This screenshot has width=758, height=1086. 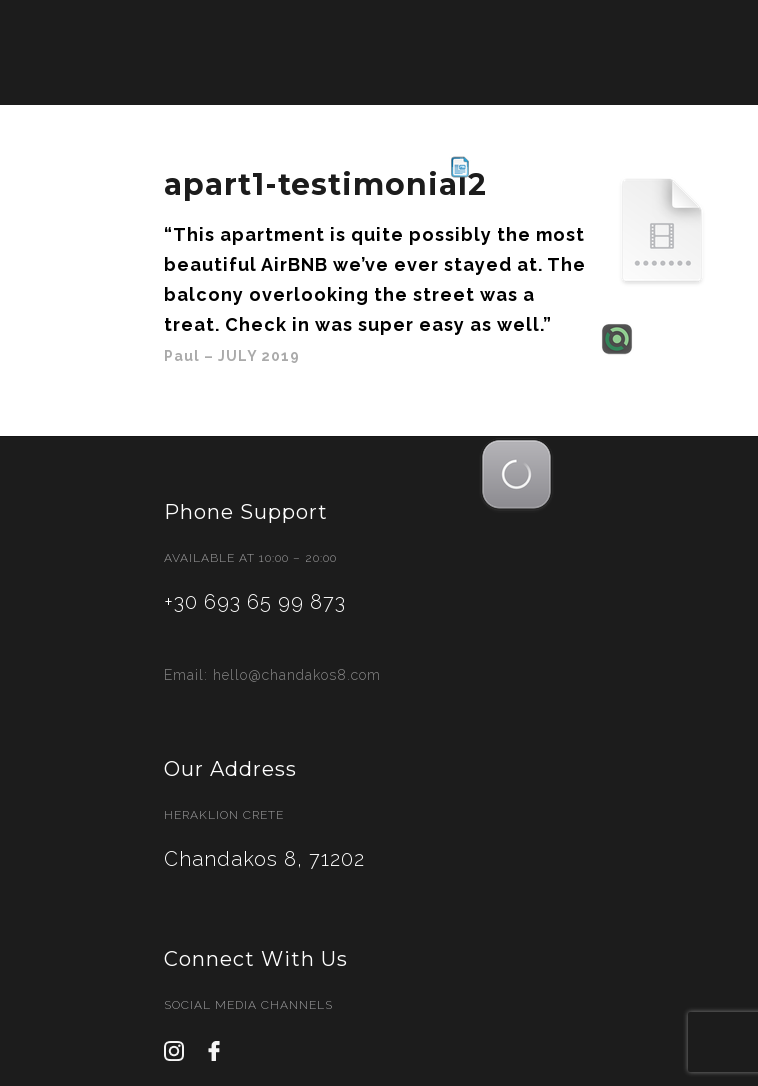 I want to click on open a libreoffice writer text document, so click(x=460, y=167).